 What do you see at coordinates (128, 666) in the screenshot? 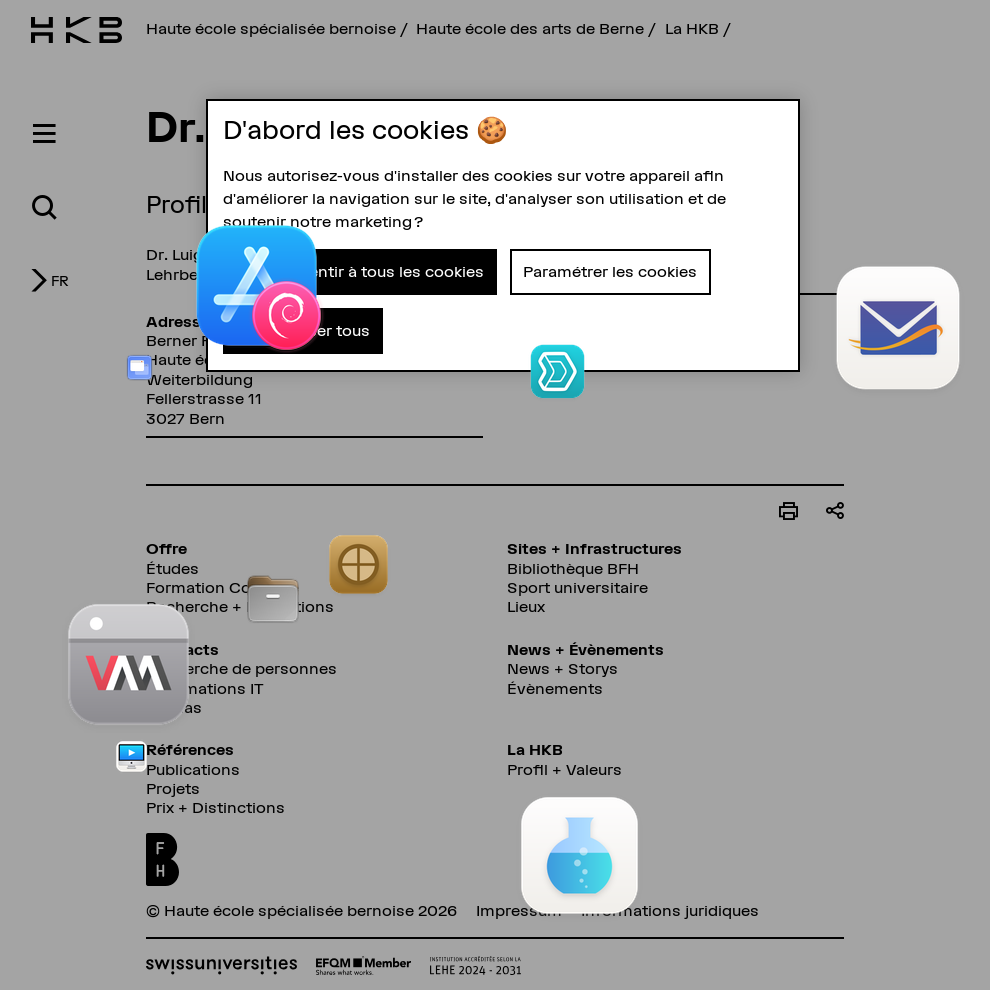
I see `open virtual machine preferences` at bounding box center [128, 666].